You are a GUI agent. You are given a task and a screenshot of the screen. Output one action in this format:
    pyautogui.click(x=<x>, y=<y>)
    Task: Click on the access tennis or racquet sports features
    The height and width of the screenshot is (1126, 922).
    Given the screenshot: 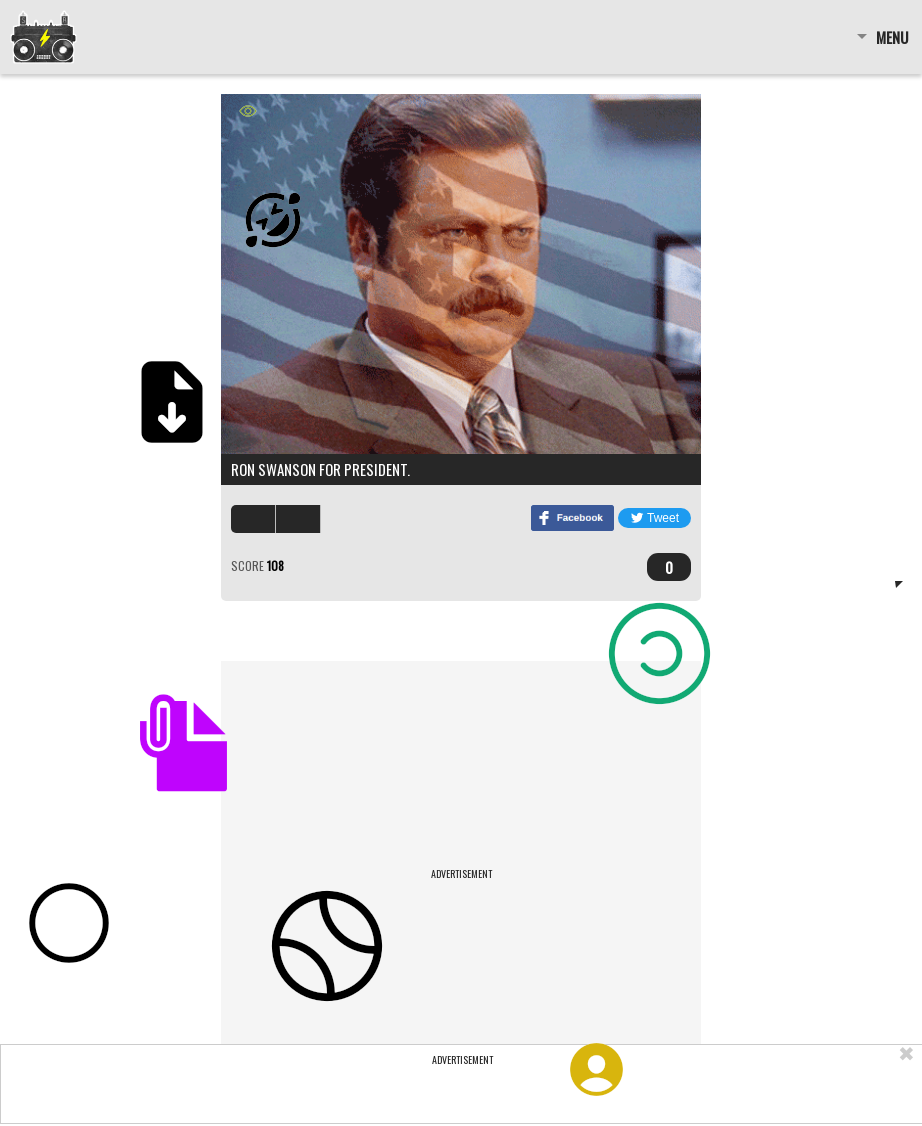 What is the action you would take?
    pyautogui.click(x=327, y=946)
    